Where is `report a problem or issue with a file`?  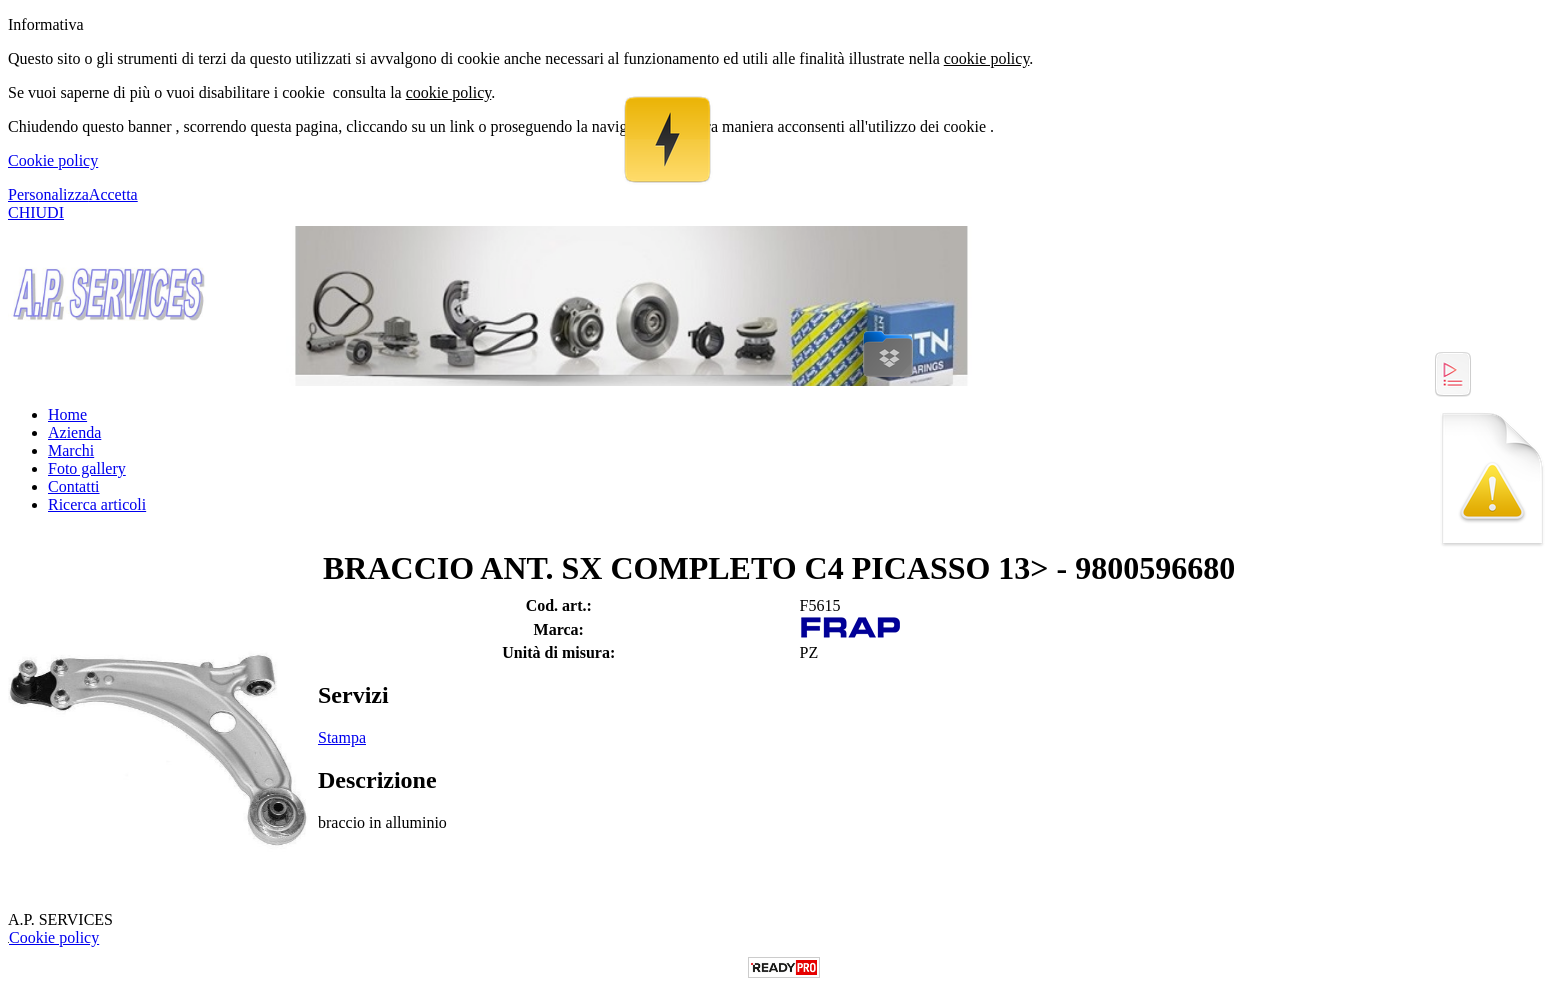 report a problem or issue with a file is located at coordinates (1492, 481).